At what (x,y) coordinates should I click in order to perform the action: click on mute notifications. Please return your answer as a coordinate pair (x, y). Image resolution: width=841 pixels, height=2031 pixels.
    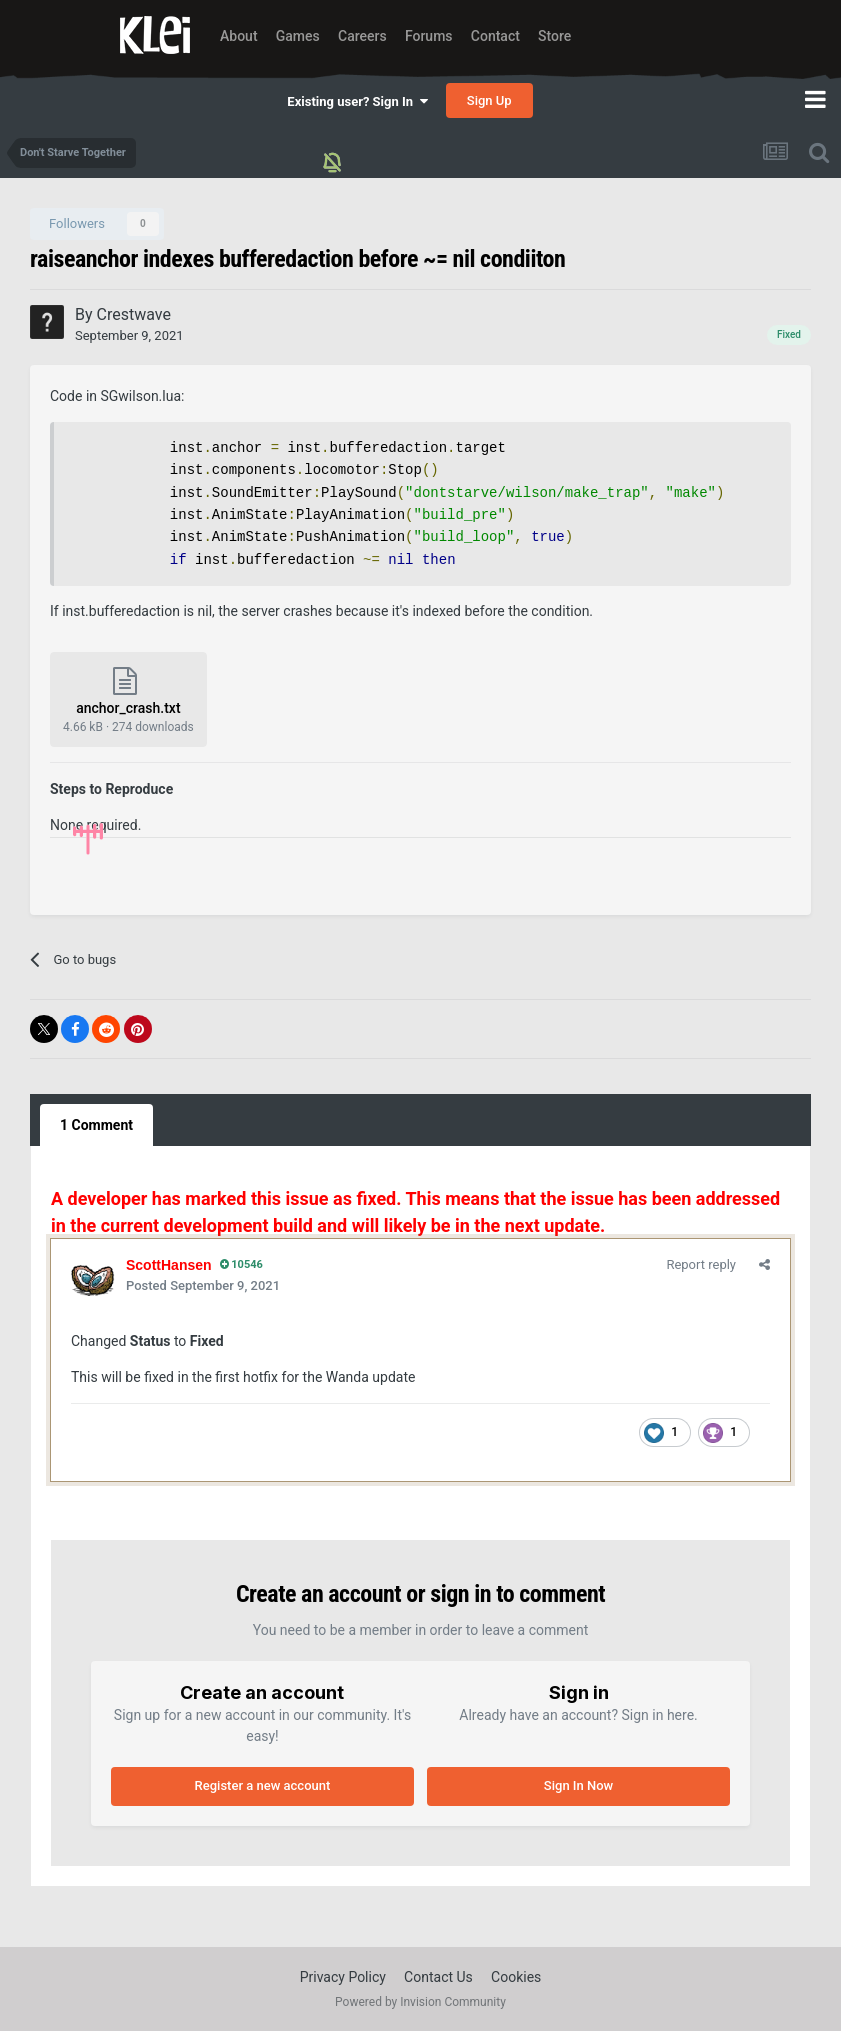
    Looking at the image, I should click on (332, 162).